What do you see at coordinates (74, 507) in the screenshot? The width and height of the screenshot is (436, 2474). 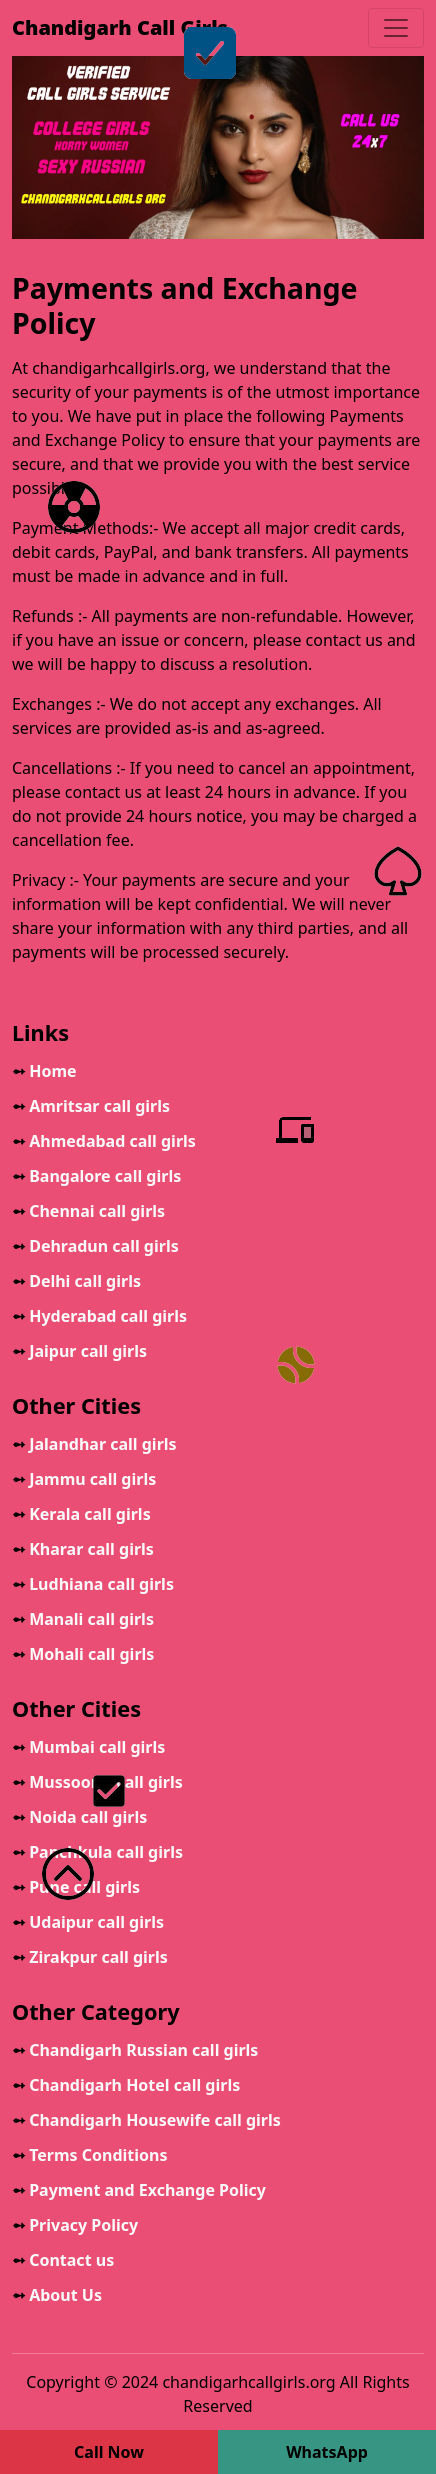 I see `indicates hazardous or radioactive content warning` at bounding box center [74, 507].